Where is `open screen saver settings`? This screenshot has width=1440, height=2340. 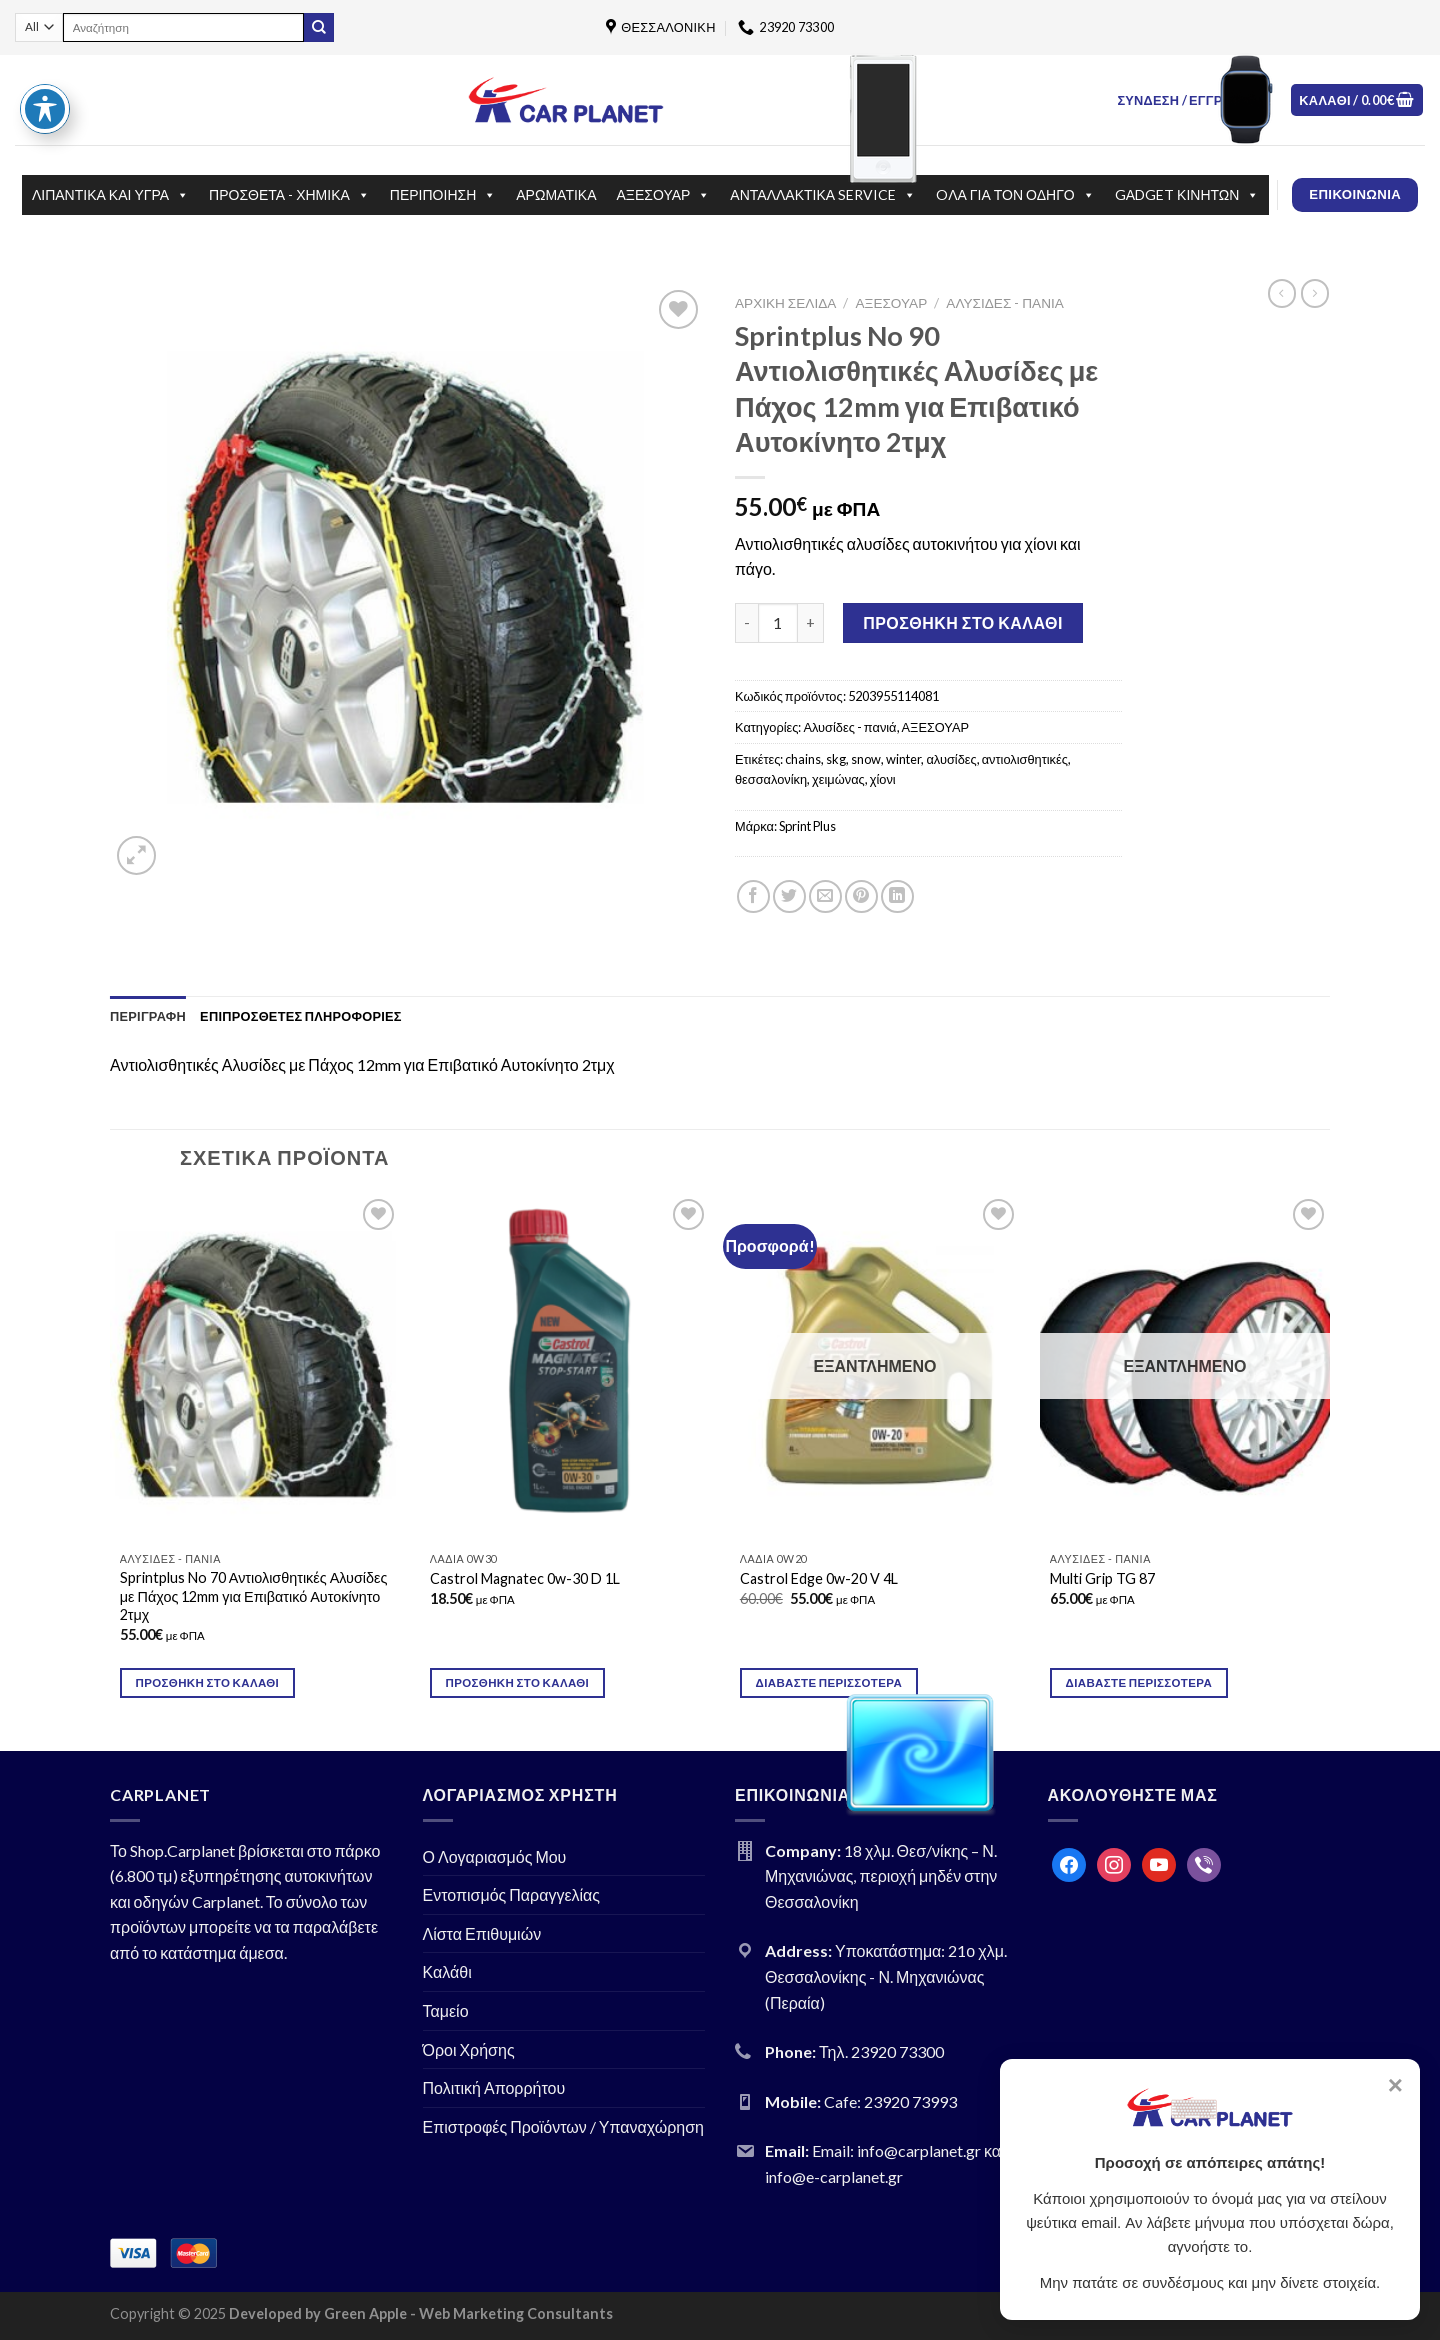 open screen saver settings is located at coordinates (920, 1756).